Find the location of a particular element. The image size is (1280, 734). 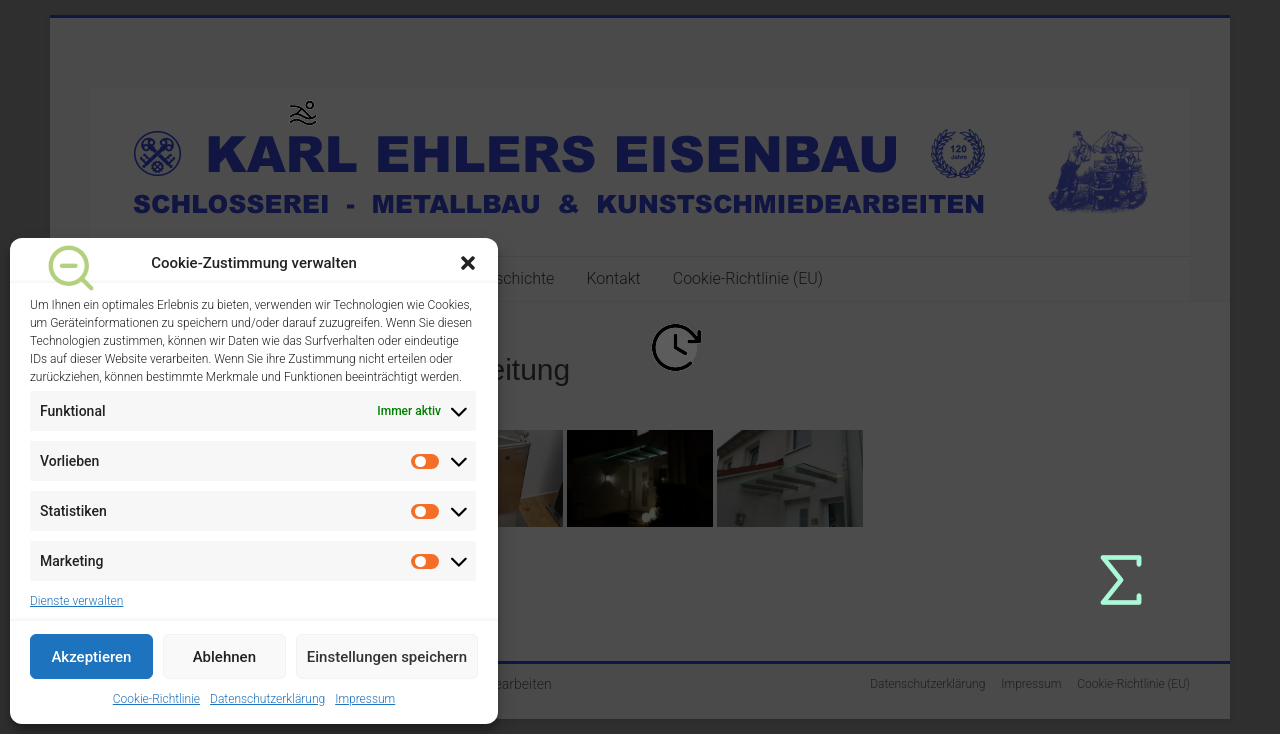

calculate sum or total of selected values is located at coordinates (1121, 580).